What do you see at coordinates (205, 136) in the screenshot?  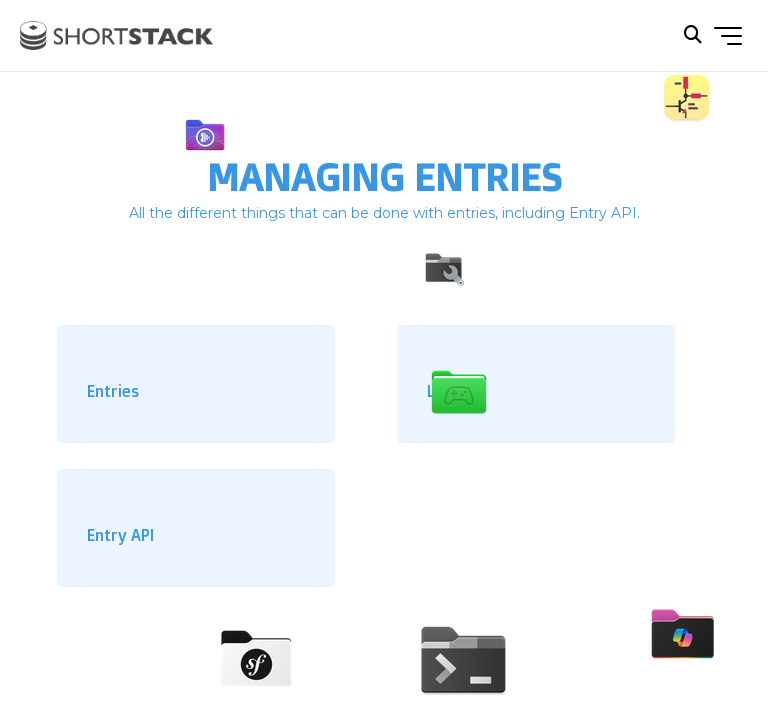 I see `open folder containing Anghami music files` at bounding box center [205, 136].